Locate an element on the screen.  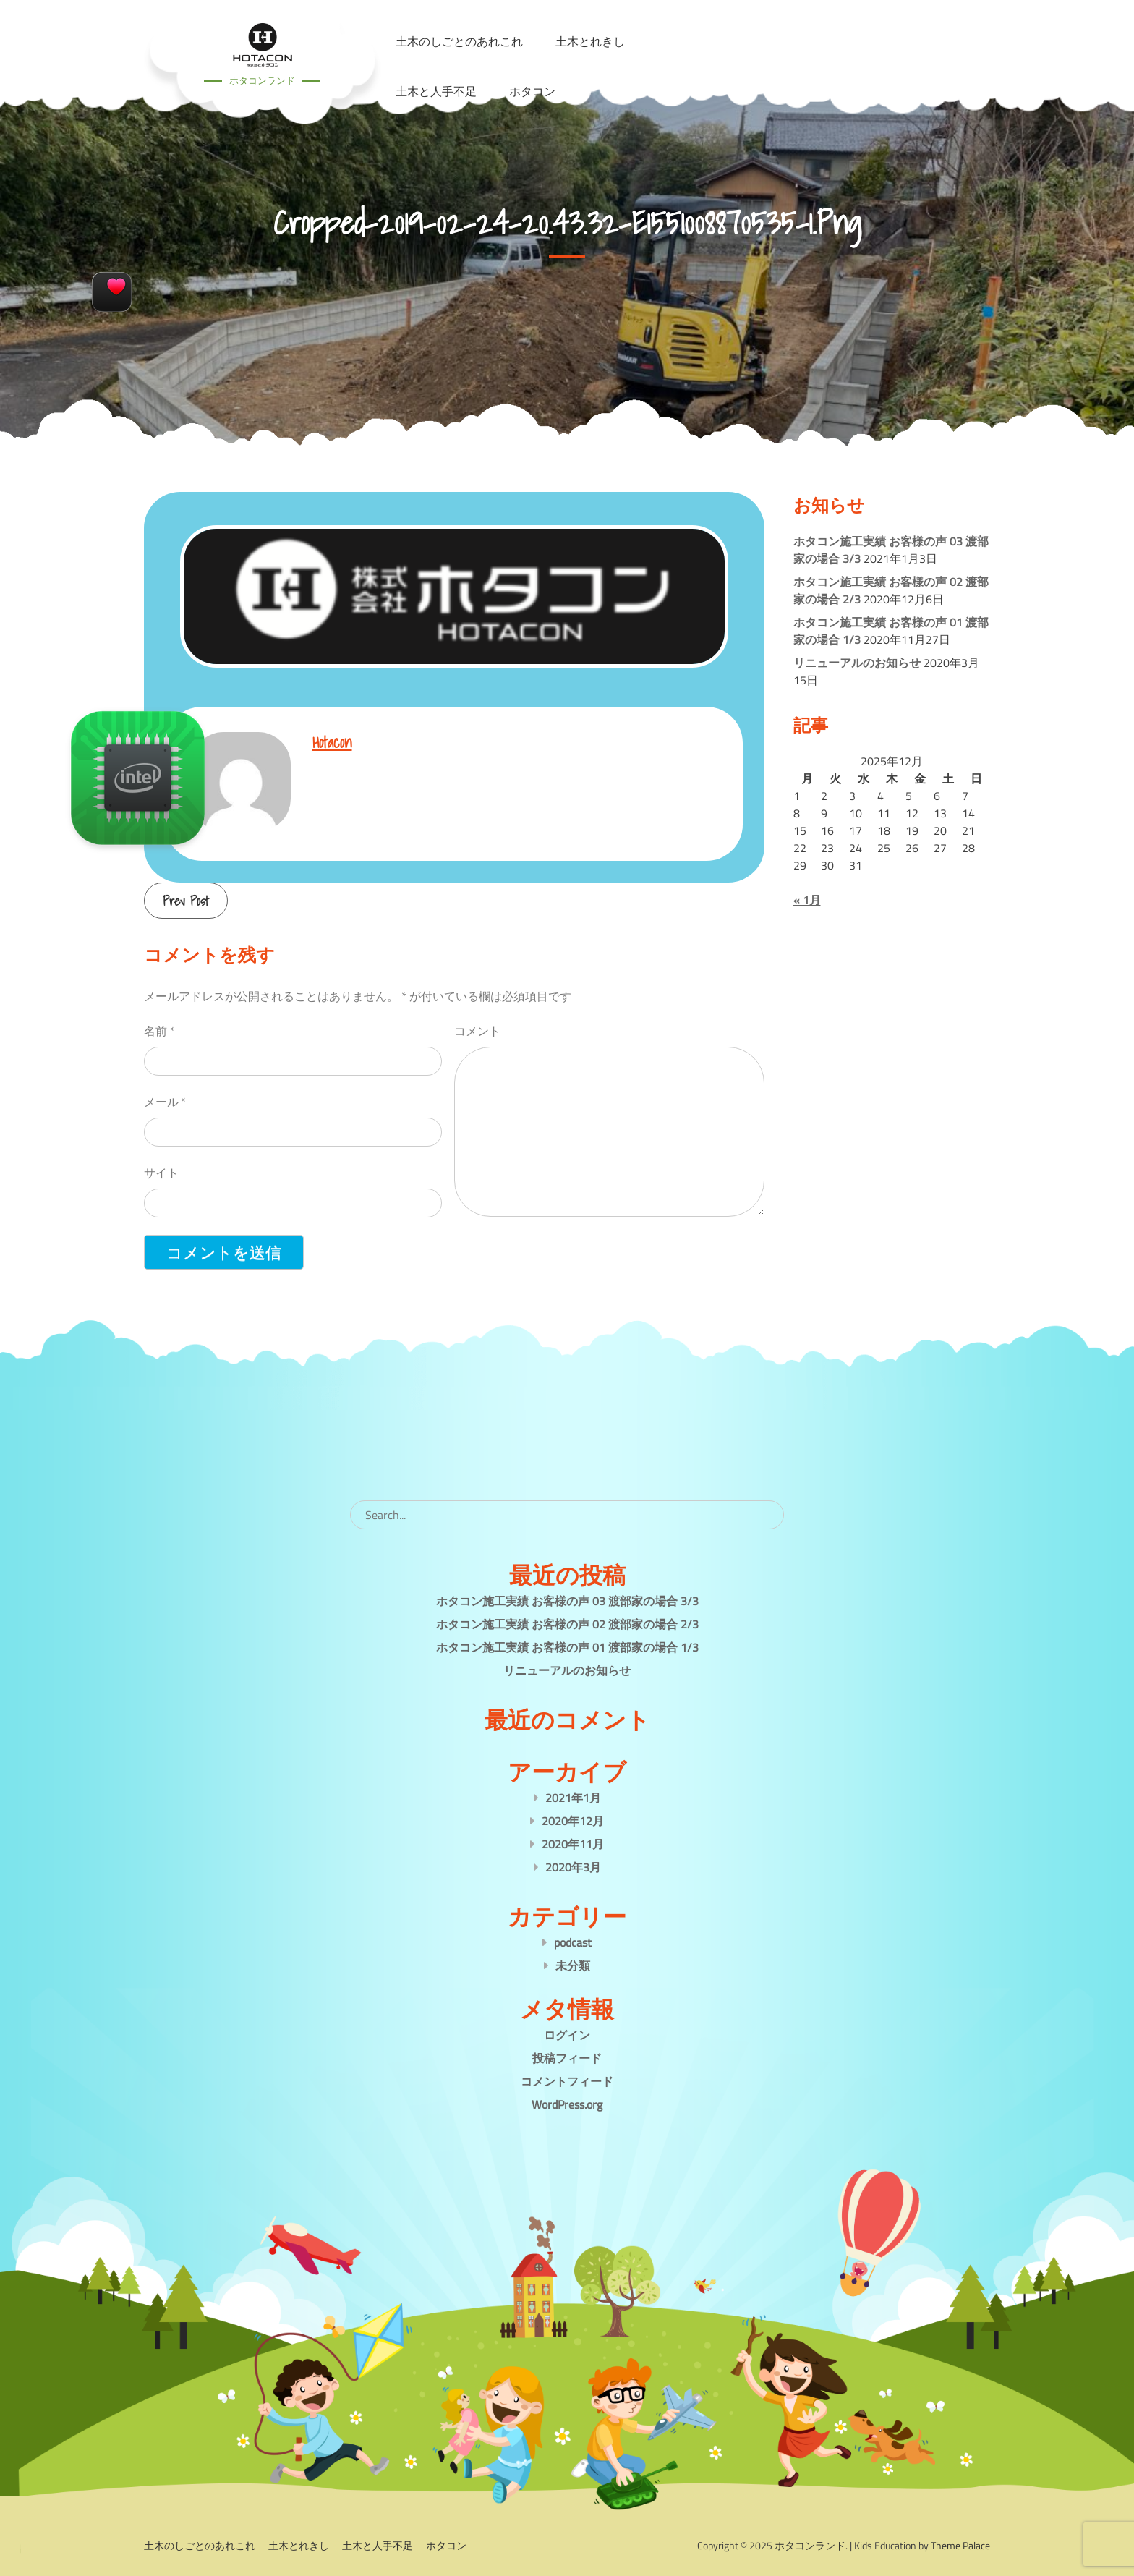
open the health app is located at coordinates (111, 292).